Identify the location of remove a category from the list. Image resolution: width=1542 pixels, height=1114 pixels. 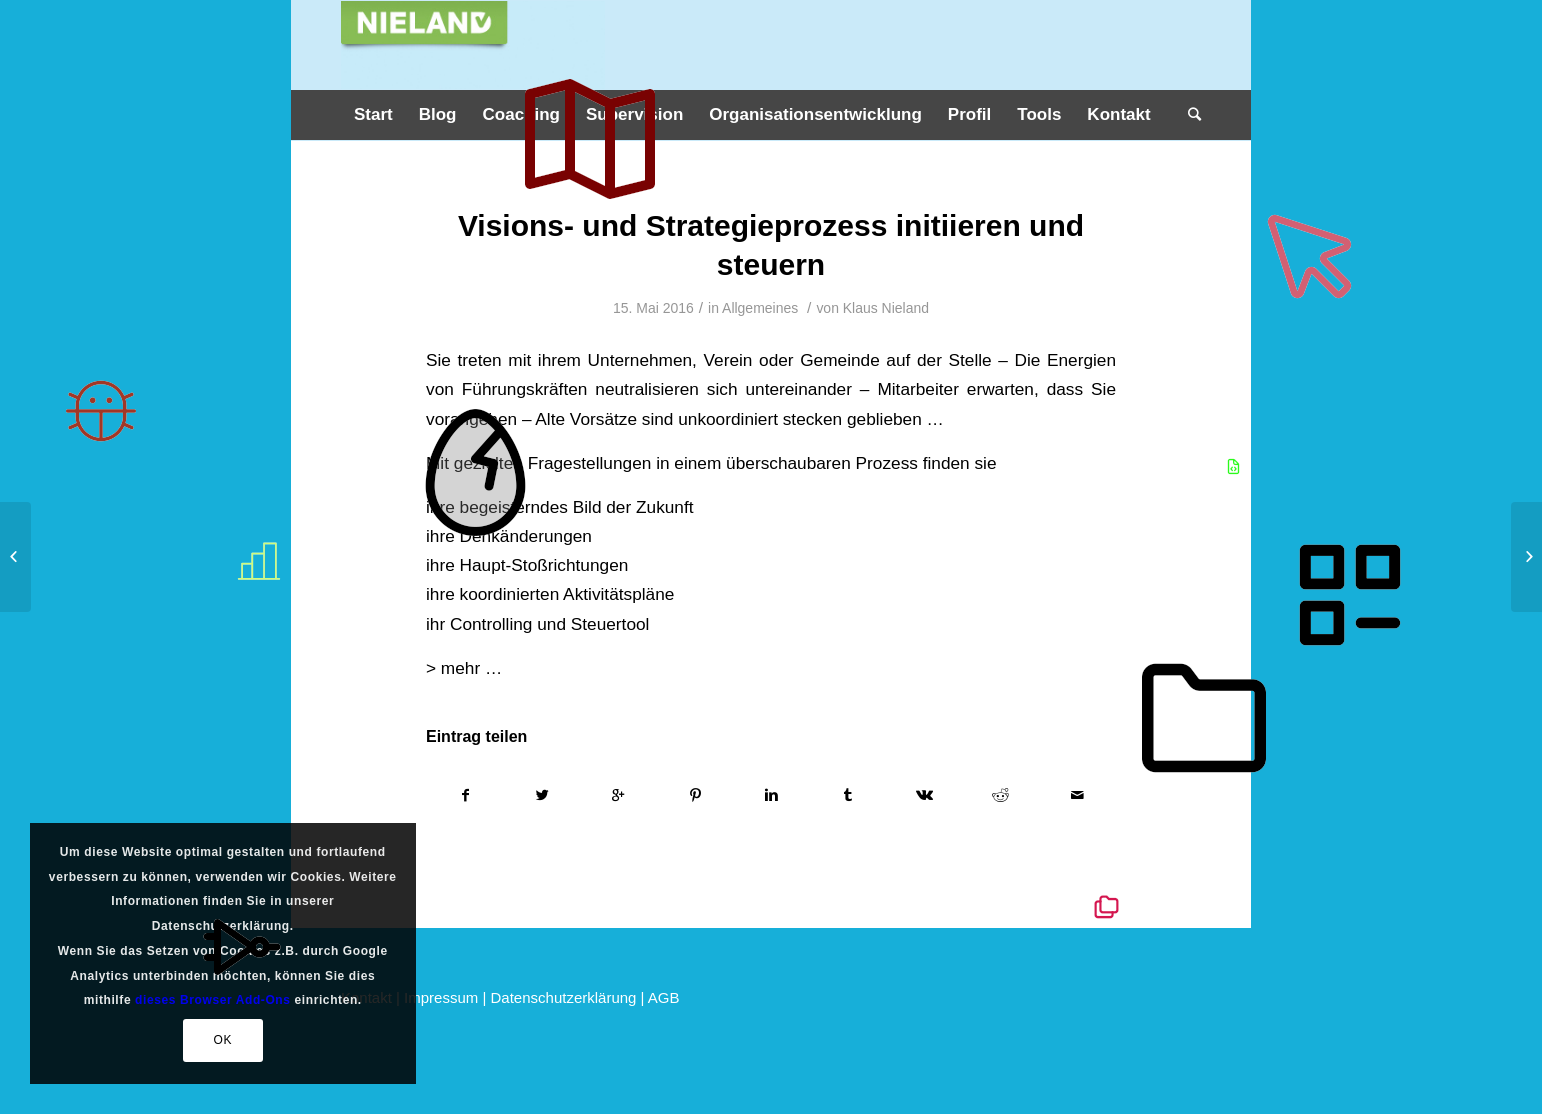
(1350, 595).